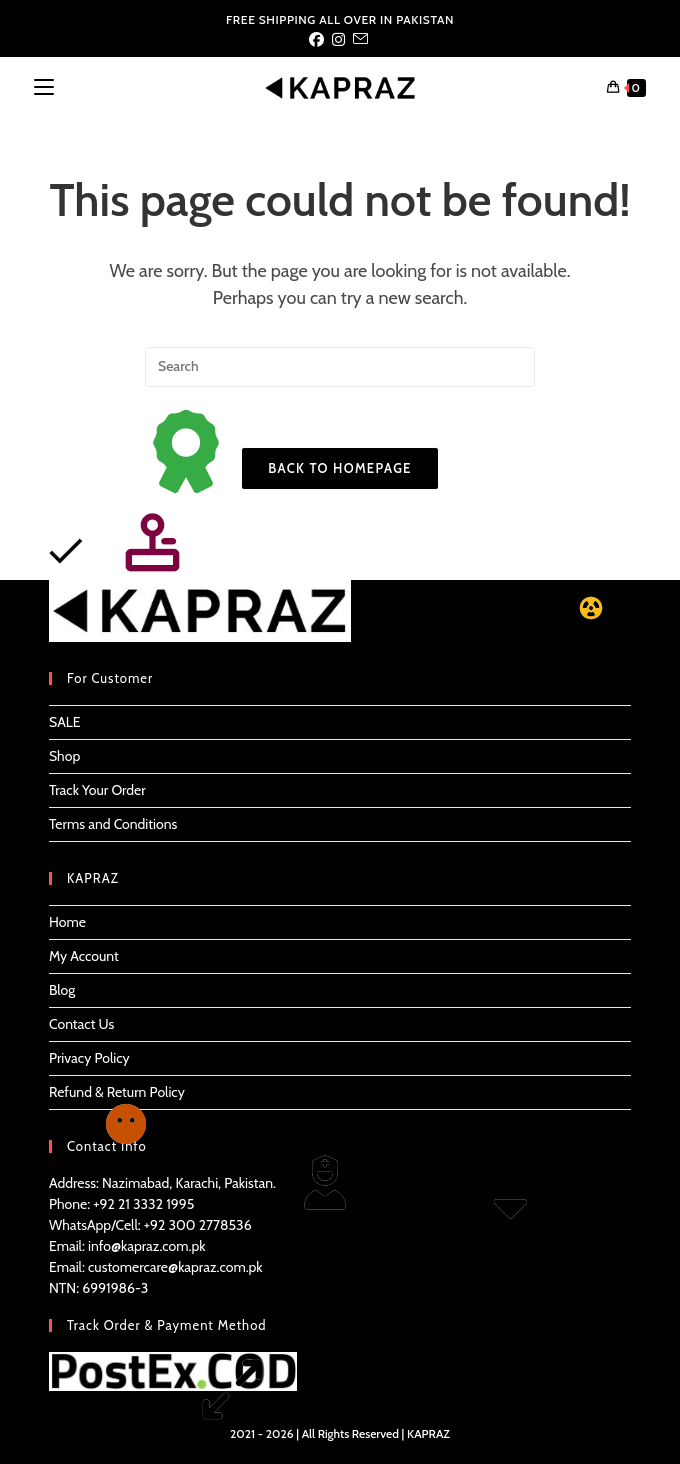  What do you see at coordinates (325, 1184) in the screenshot?
I see `access healthcare or nursing services` at bounding box center [325, 1184].